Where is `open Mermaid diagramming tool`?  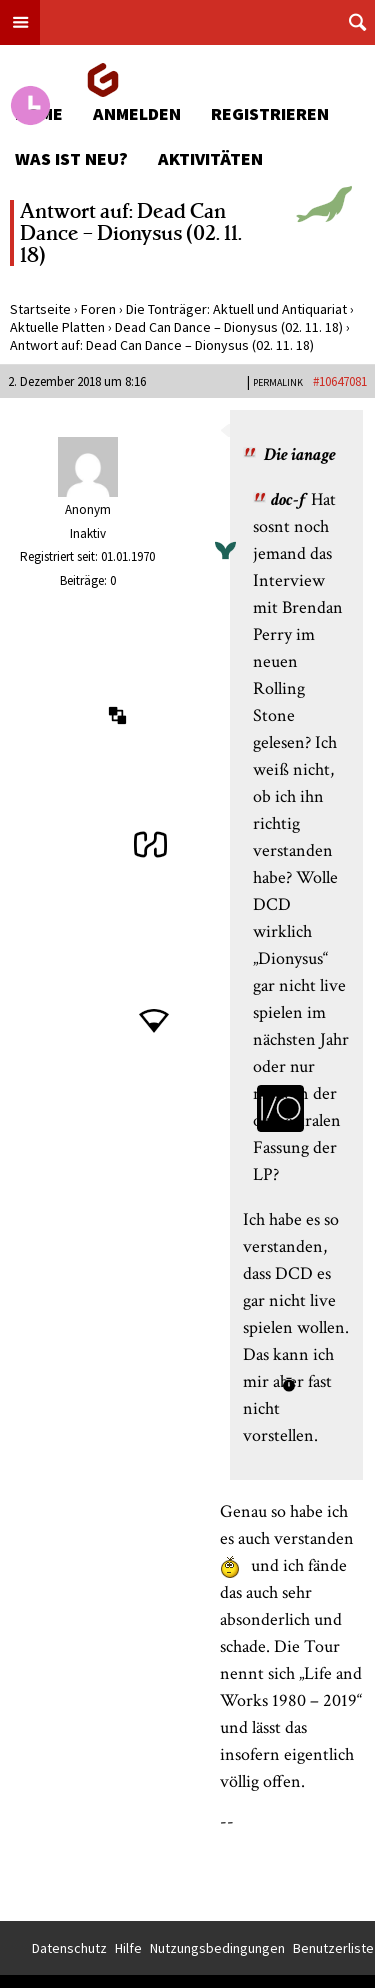
open Mermaid diagramming tool is located at coordinates (225, 550).